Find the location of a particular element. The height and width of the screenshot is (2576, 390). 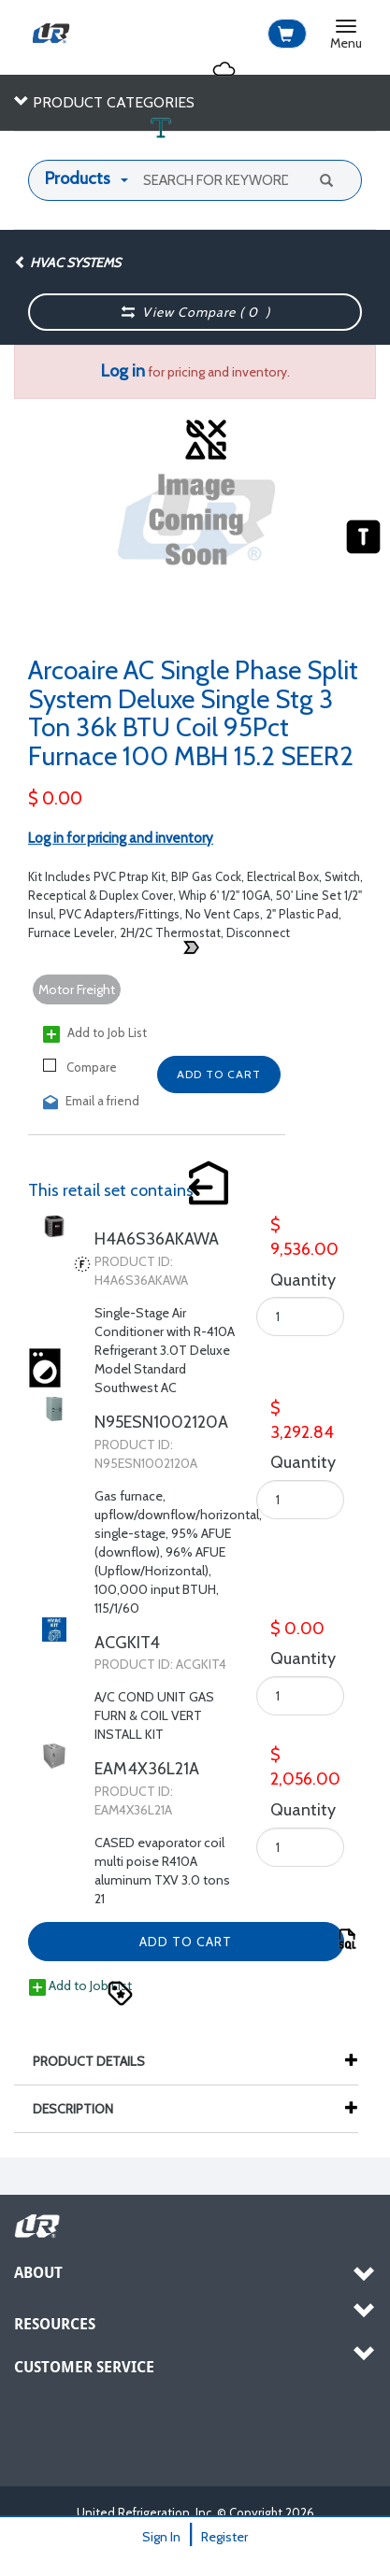

text formatting or typography tool is located at coordinates (363, 536).